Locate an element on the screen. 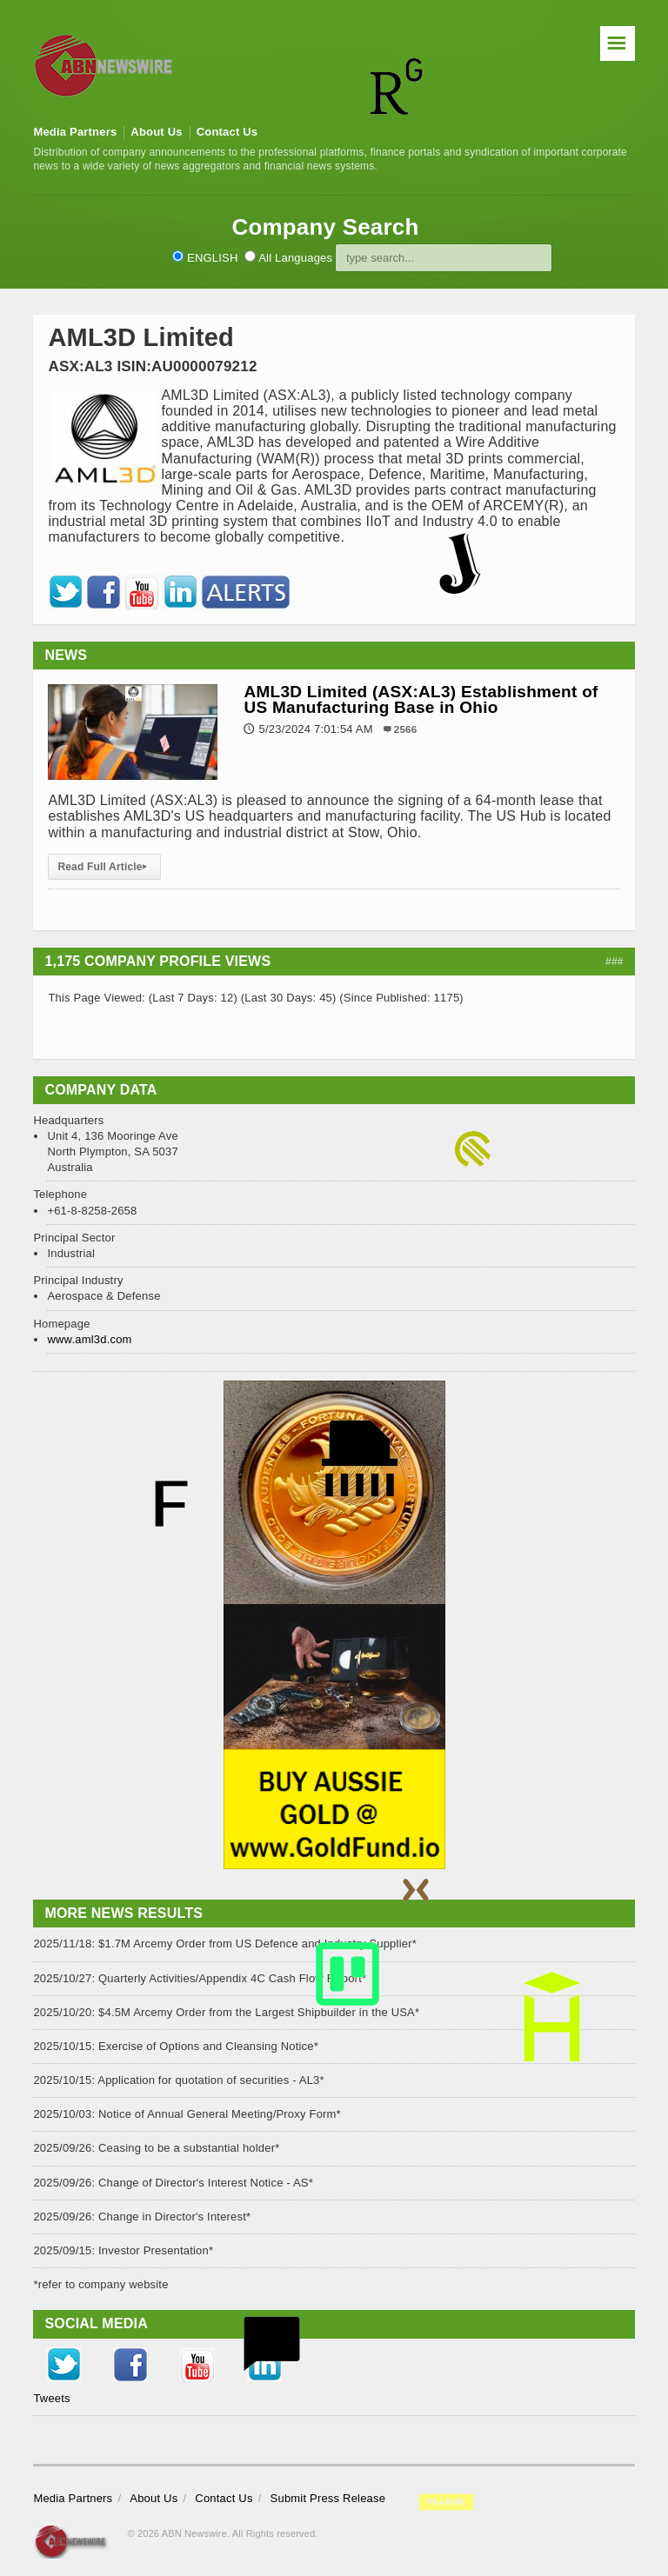  mixer streaming platform logo is located at coordinates (416, 1890).